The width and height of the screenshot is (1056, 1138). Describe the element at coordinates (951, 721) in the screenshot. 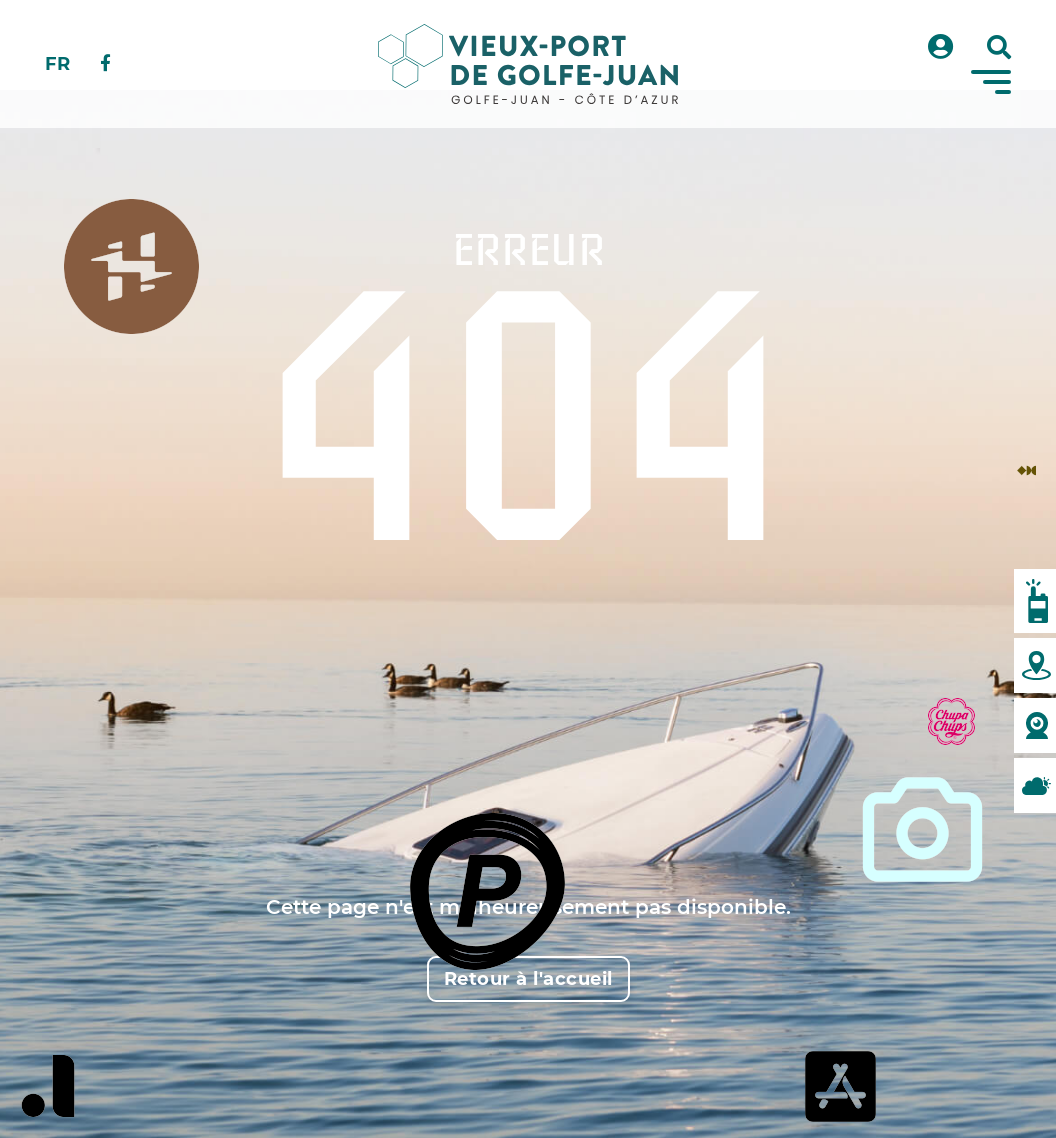

I see `chupa chups brand logo` at that location.